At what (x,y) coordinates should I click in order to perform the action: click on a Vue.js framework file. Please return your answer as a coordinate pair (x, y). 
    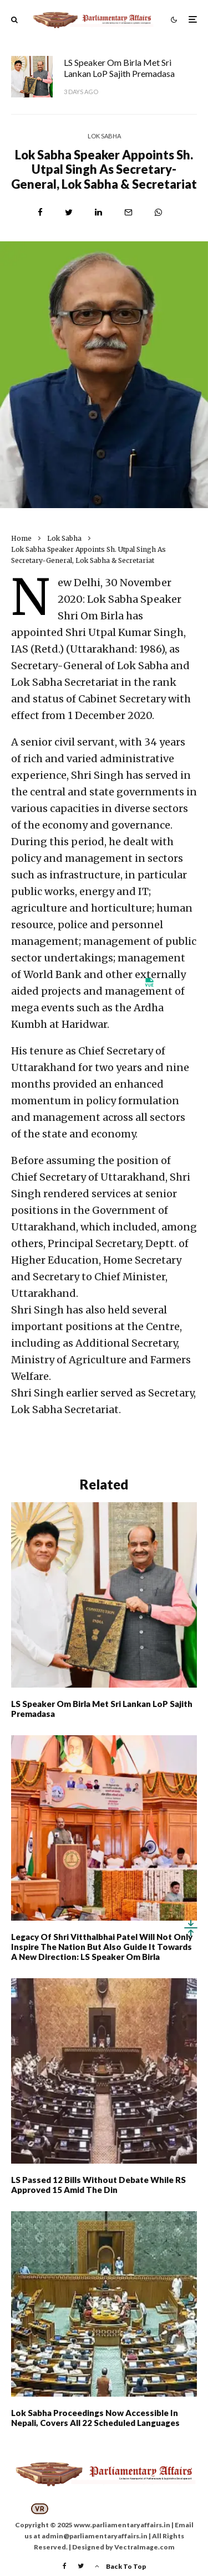
    Looking at the image, I should click on (149, 982).